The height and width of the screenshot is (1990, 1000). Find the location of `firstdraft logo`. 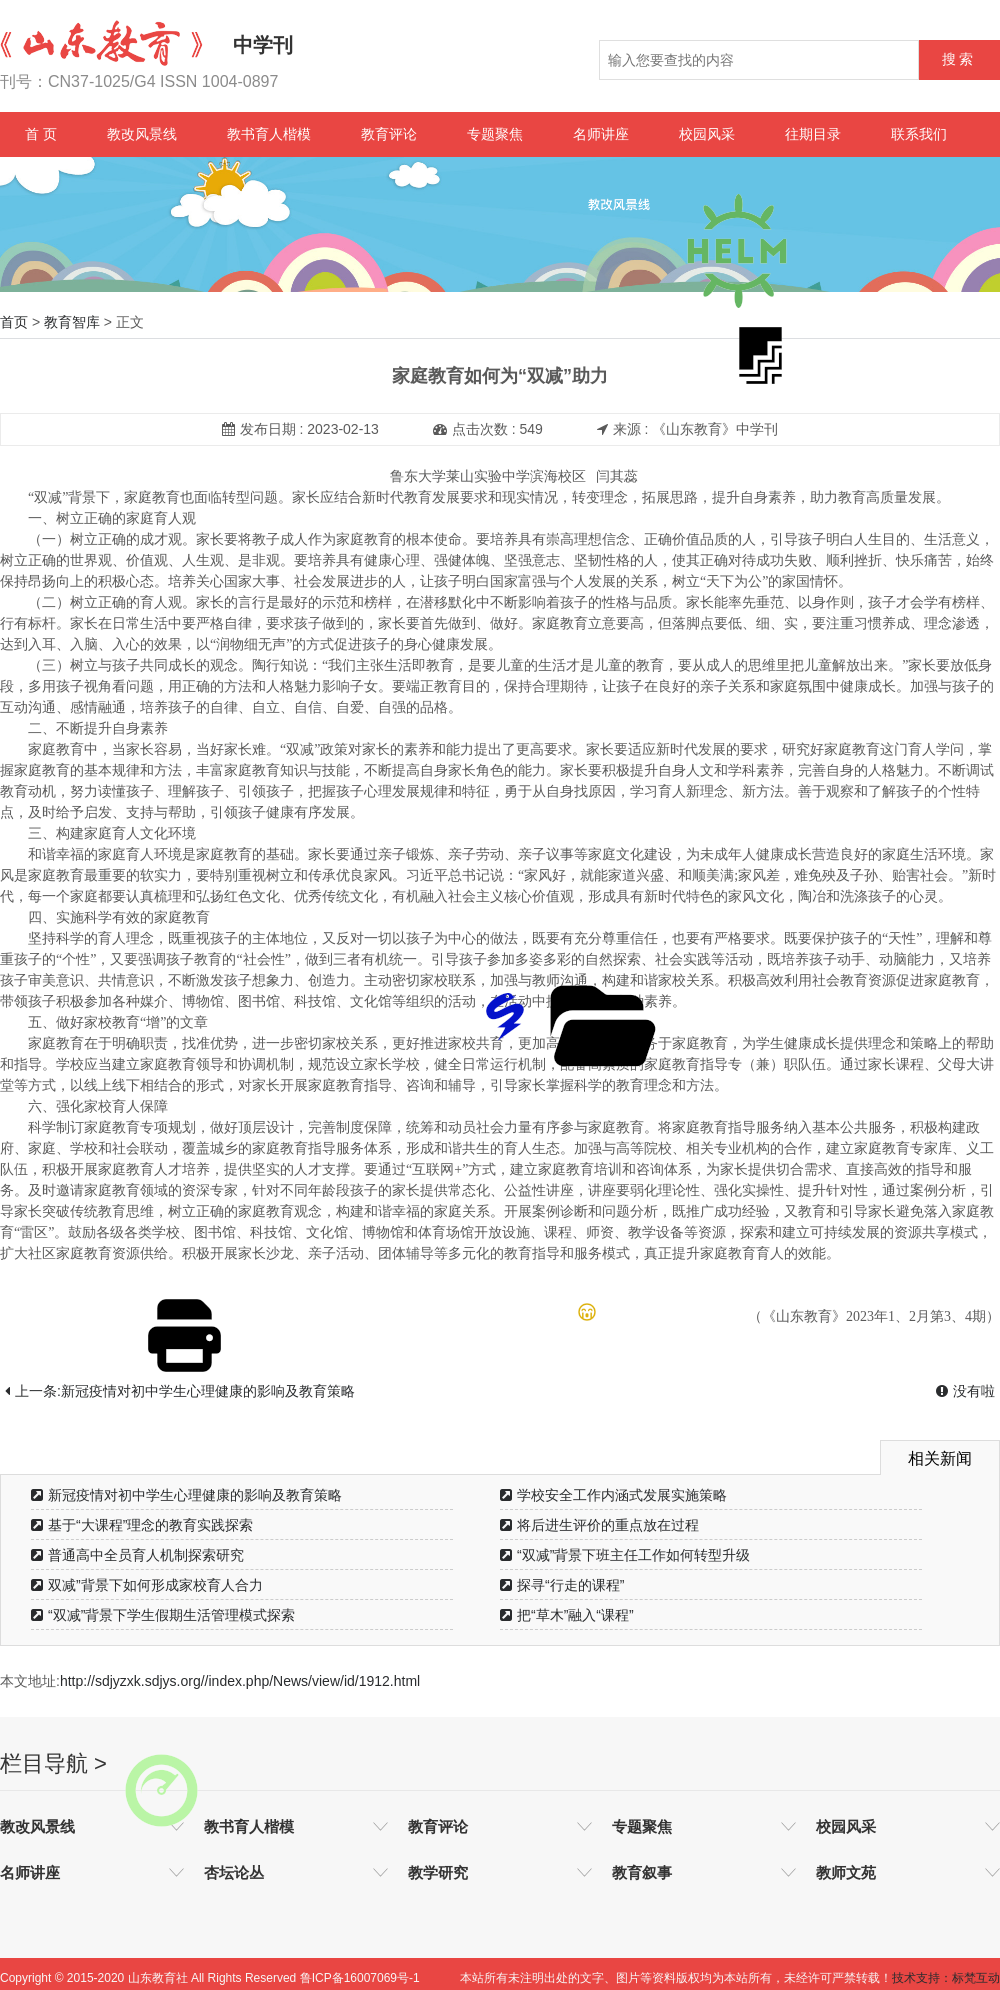

firstdraft logo is located at coordinates (760, 355).